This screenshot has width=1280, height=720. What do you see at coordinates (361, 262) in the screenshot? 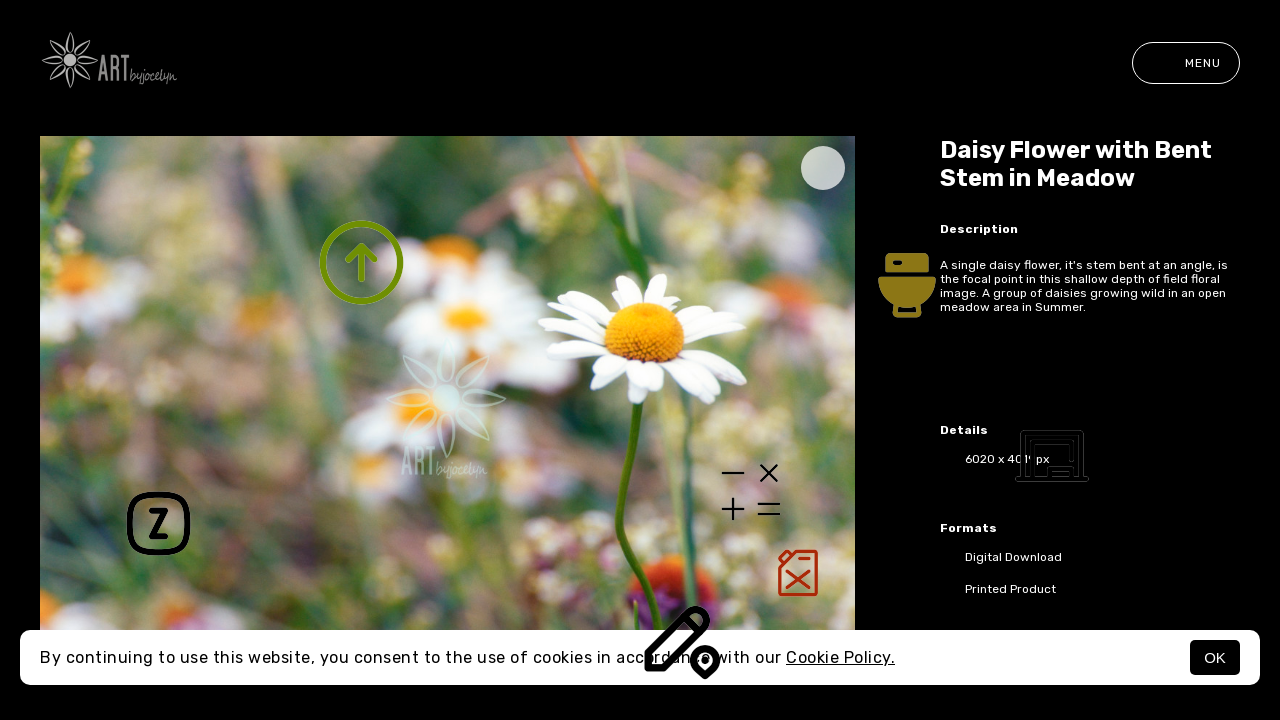
I see `scroll to top of page` at bounding box center [361, 262].